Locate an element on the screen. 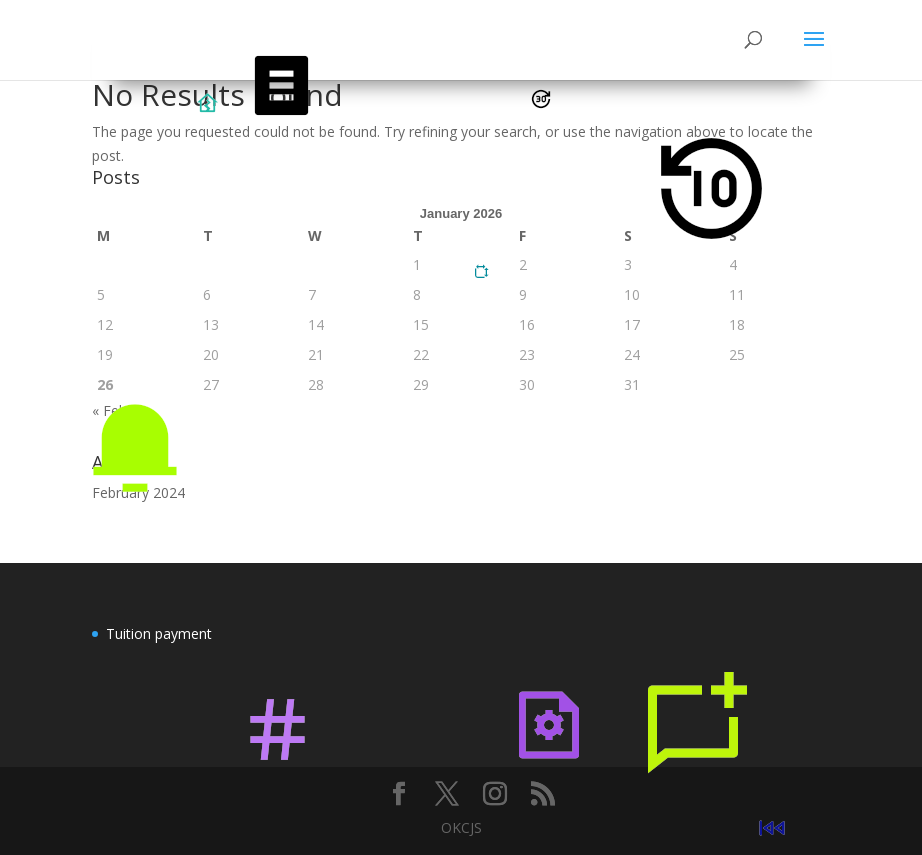 Image resolution: width=922 pixels, height=855 pixels. skip back 10 seconds in playback is located at coordinates (711, 188).